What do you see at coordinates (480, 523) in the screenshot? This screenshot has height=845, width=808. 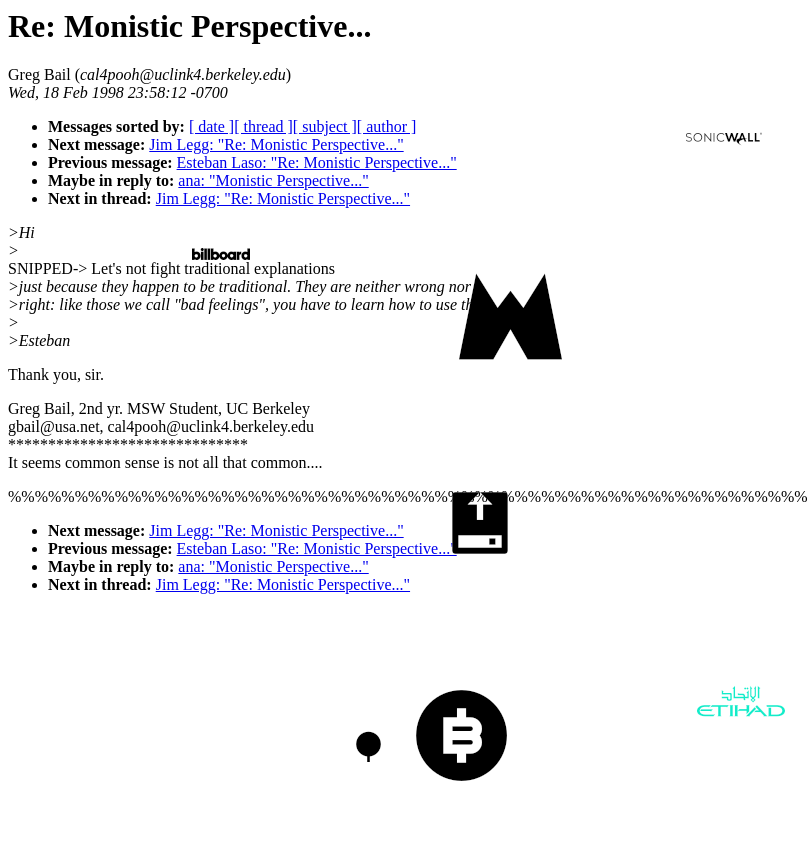 I see `uninstall an application` at bounding box center [480, 523].